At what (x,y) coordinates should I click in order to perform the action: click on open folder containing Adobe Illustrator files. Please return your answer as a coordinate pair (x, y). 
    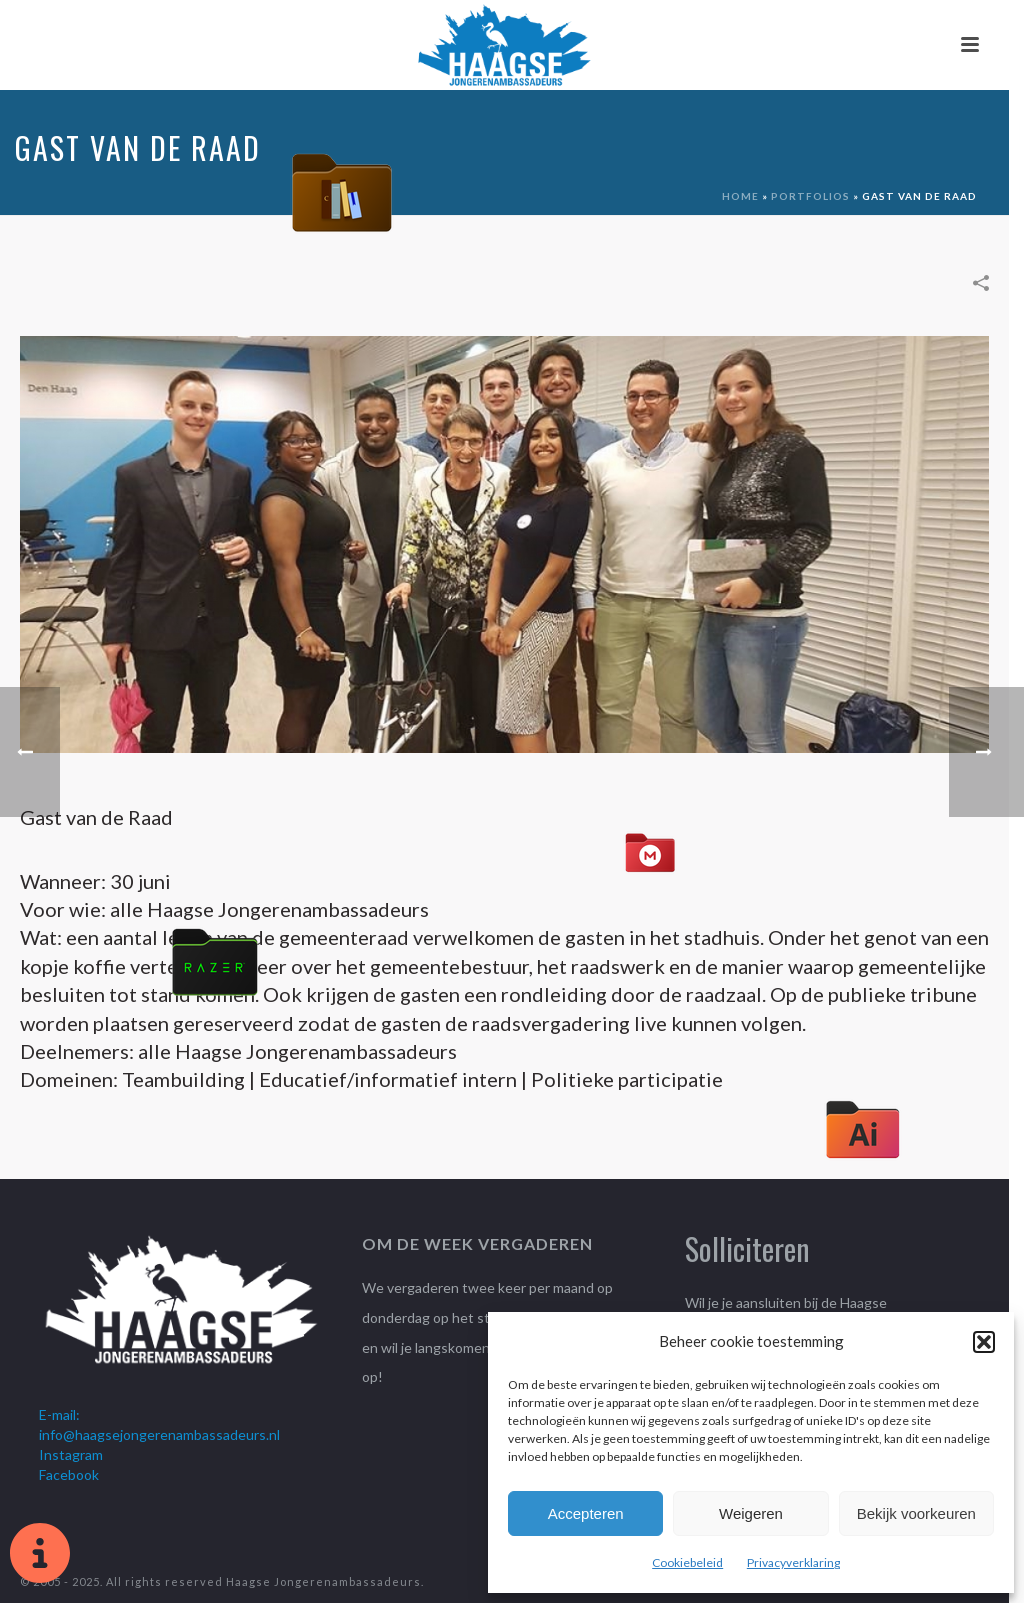
    Looking at the image, I should click on (862, 1131).